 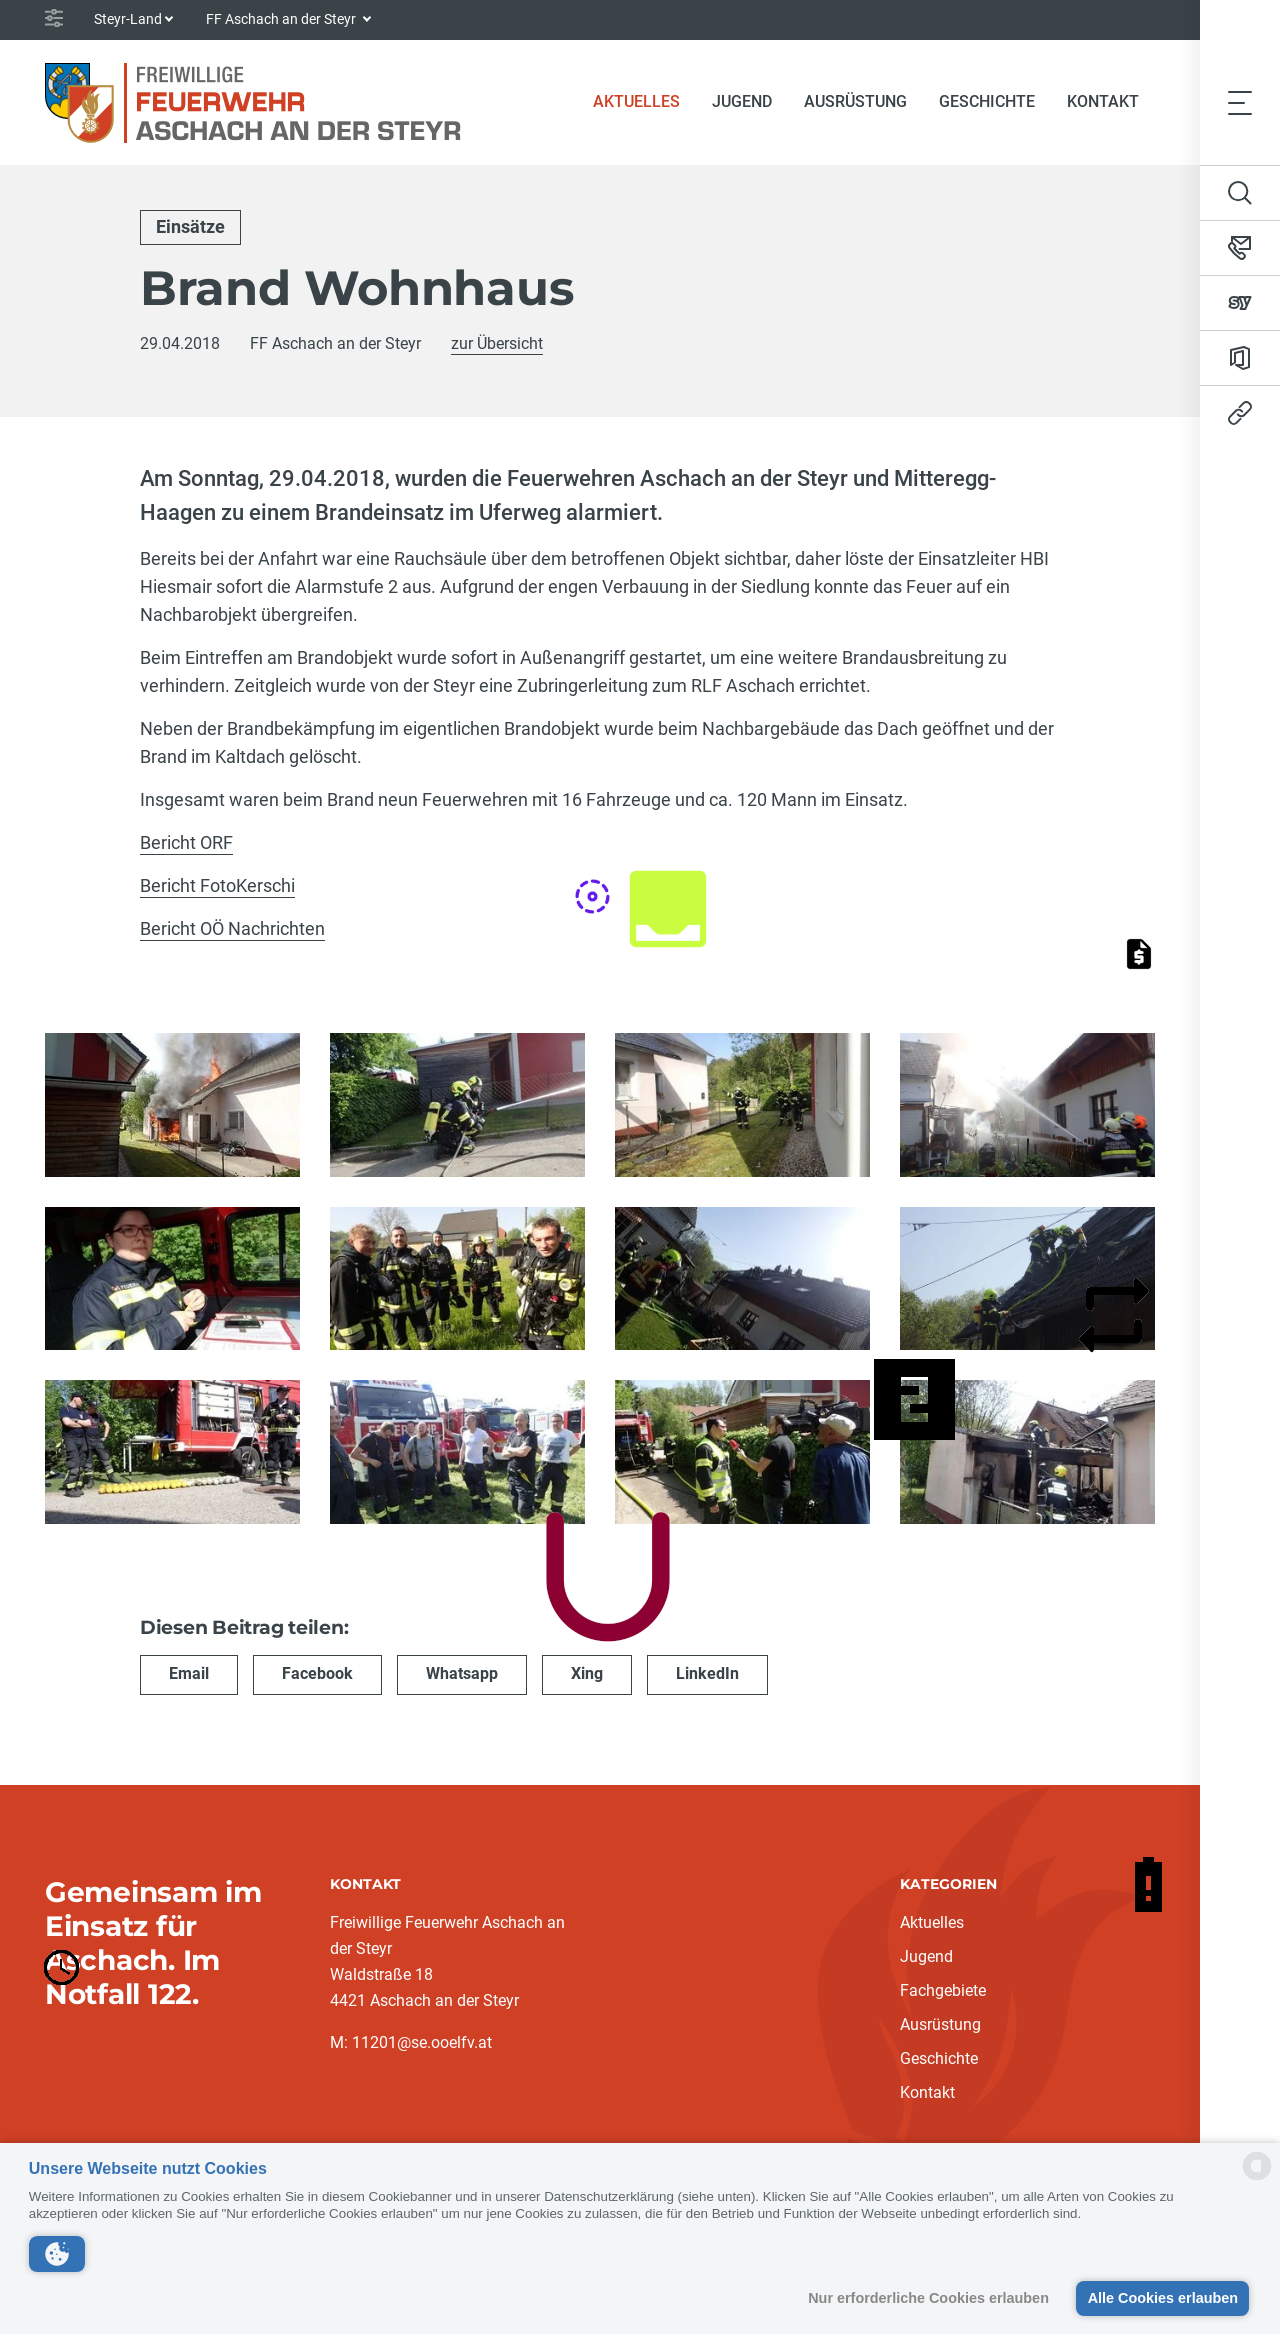 What do you see at coordinates (592, 896) in the screenshot?
I see `apply tilt-shift blur effect to photo` at bounding box center [592, 896].